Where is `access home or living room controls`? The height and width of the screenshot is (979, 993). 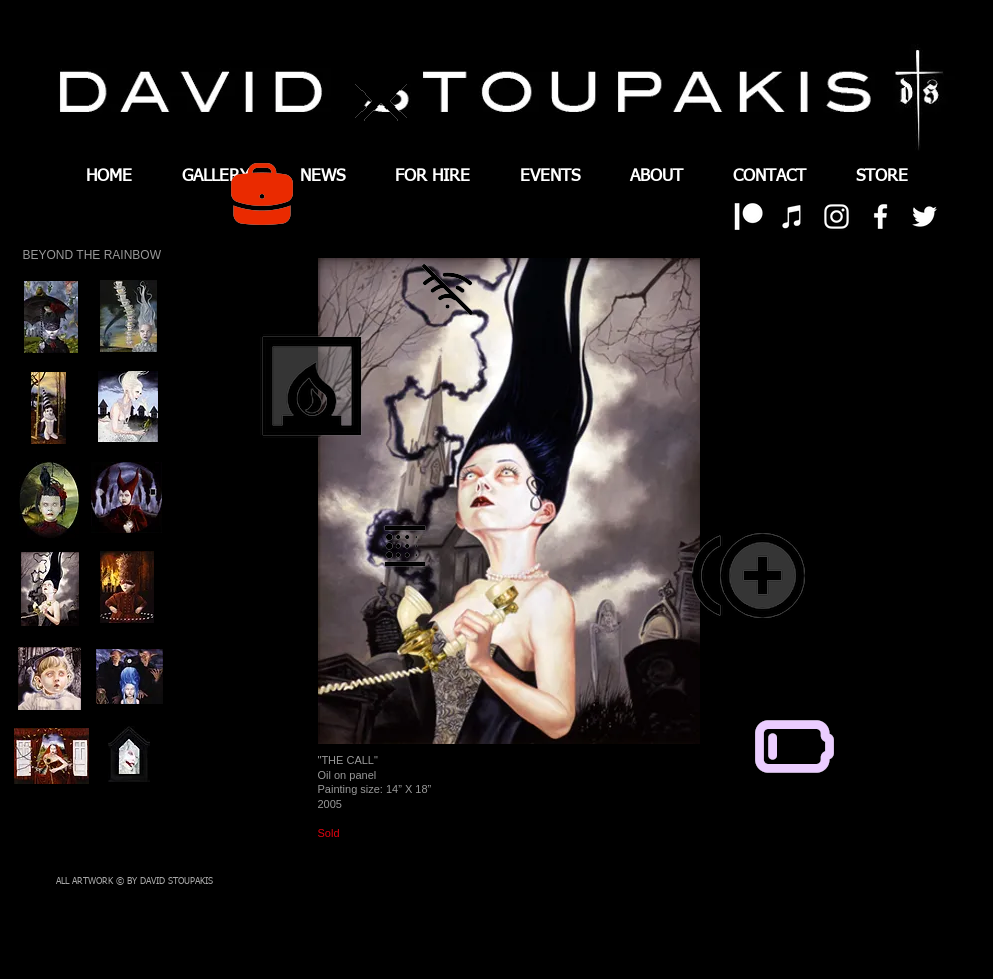
access home or living room controls is located at coordinates (312, 386).